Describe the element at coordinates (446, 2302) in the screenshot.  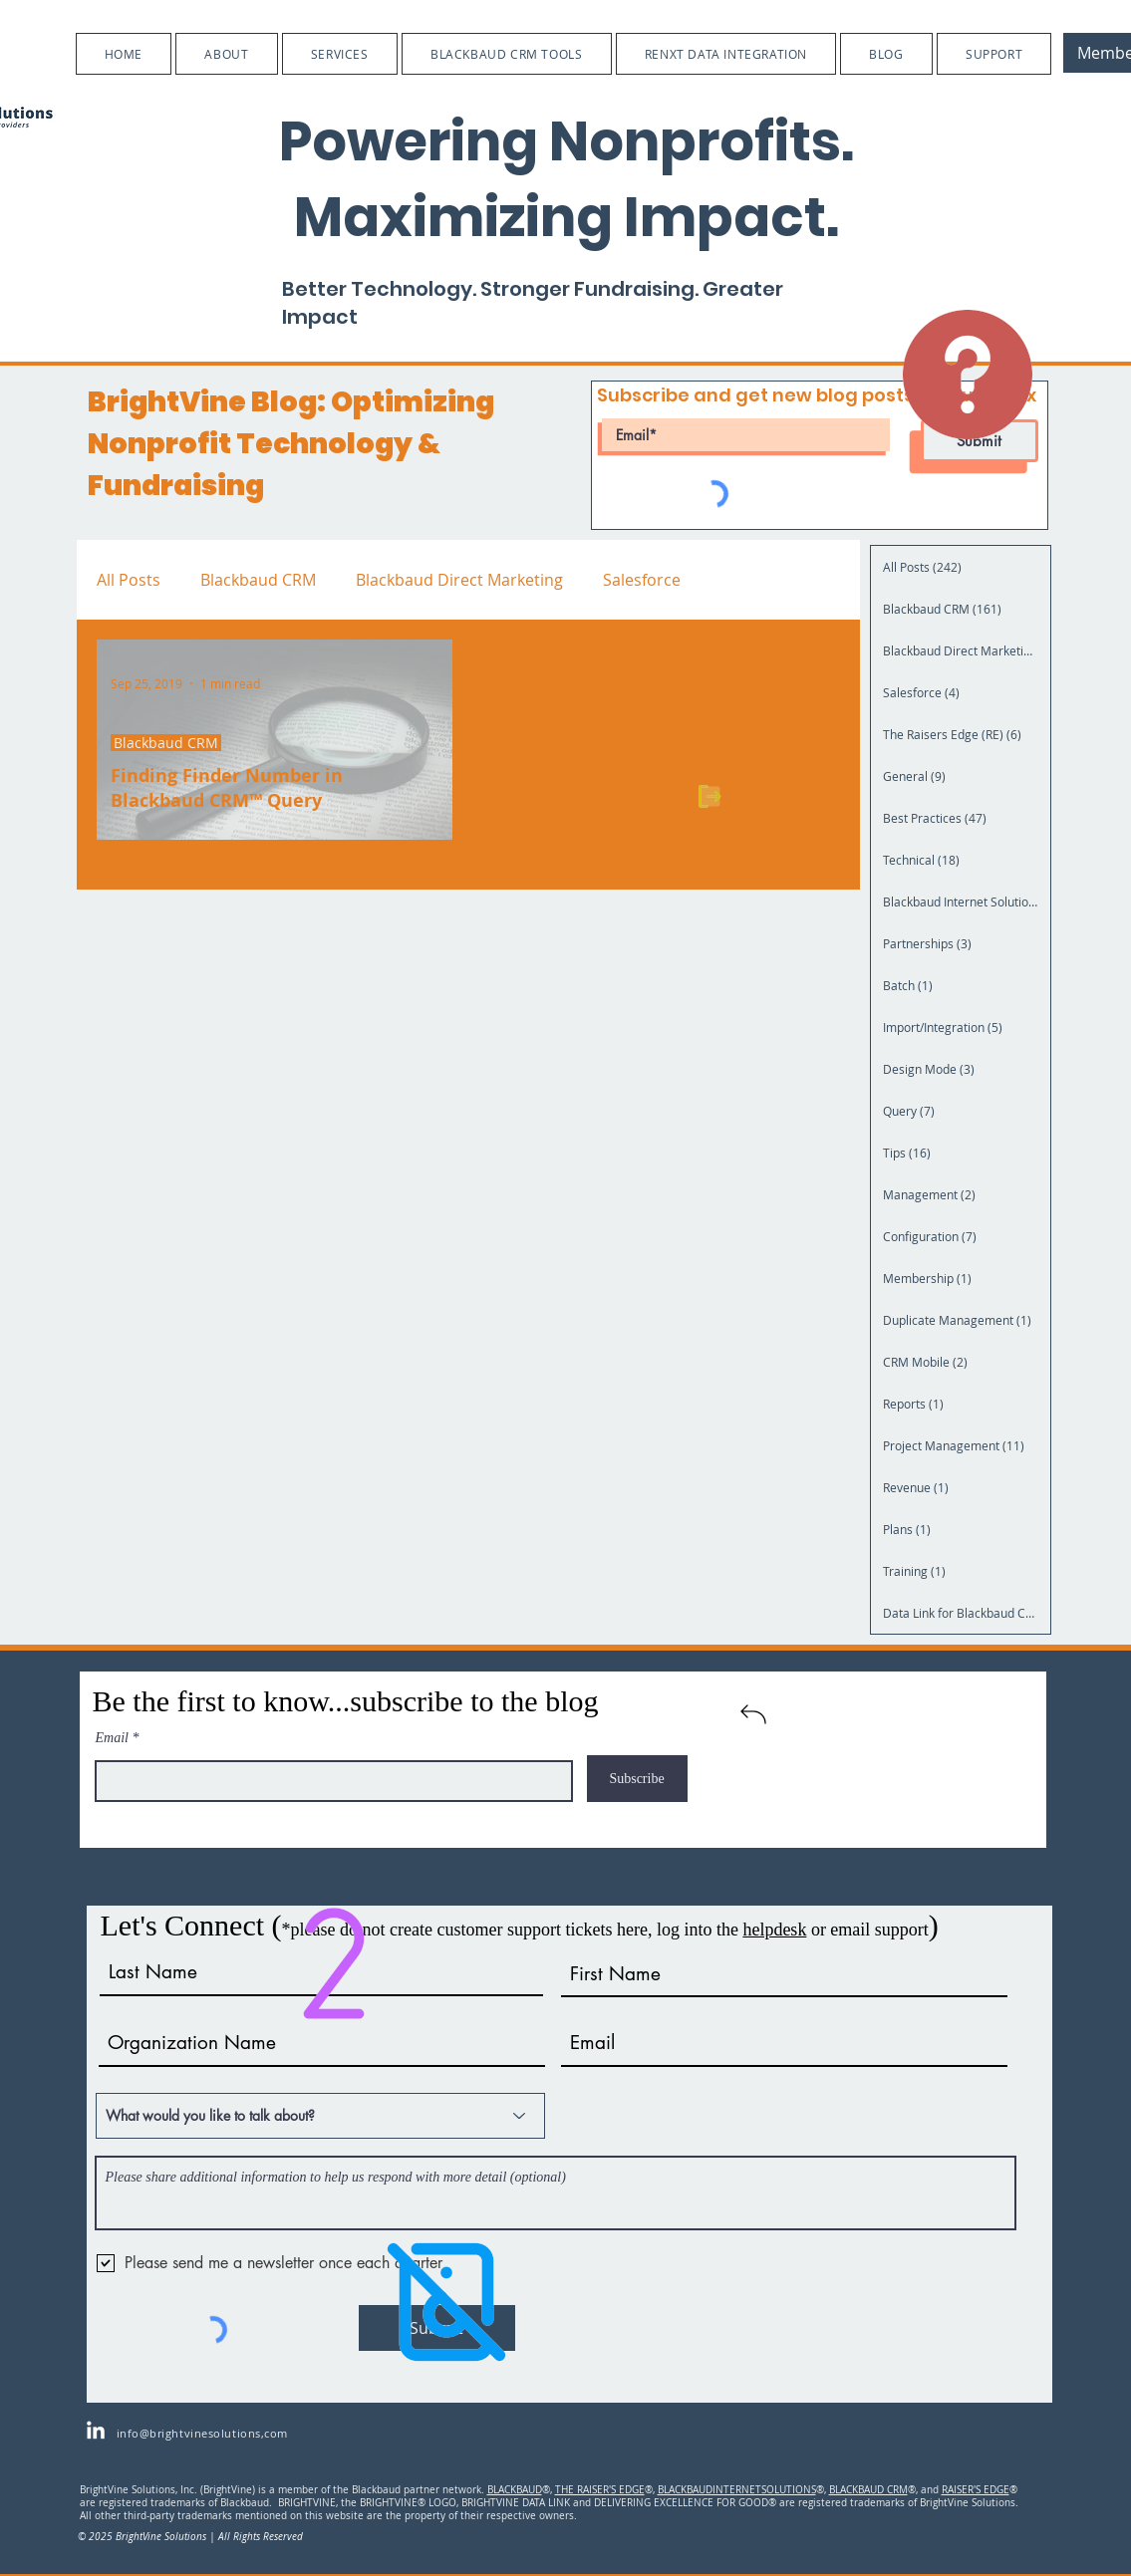
I see `mute external speaker` at that location.